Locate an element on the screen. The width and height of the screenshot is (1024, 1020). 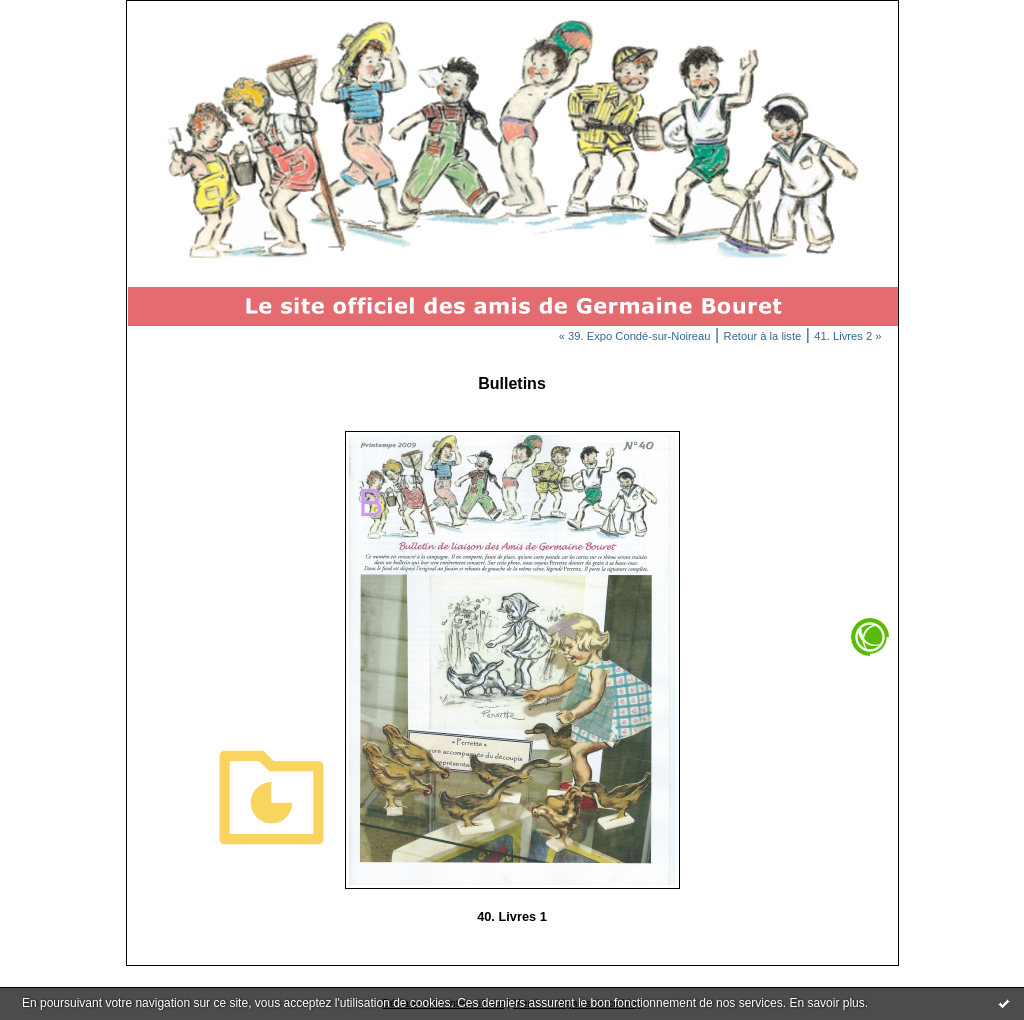
access analytics or reports folder is located at coordinates (271, 797).